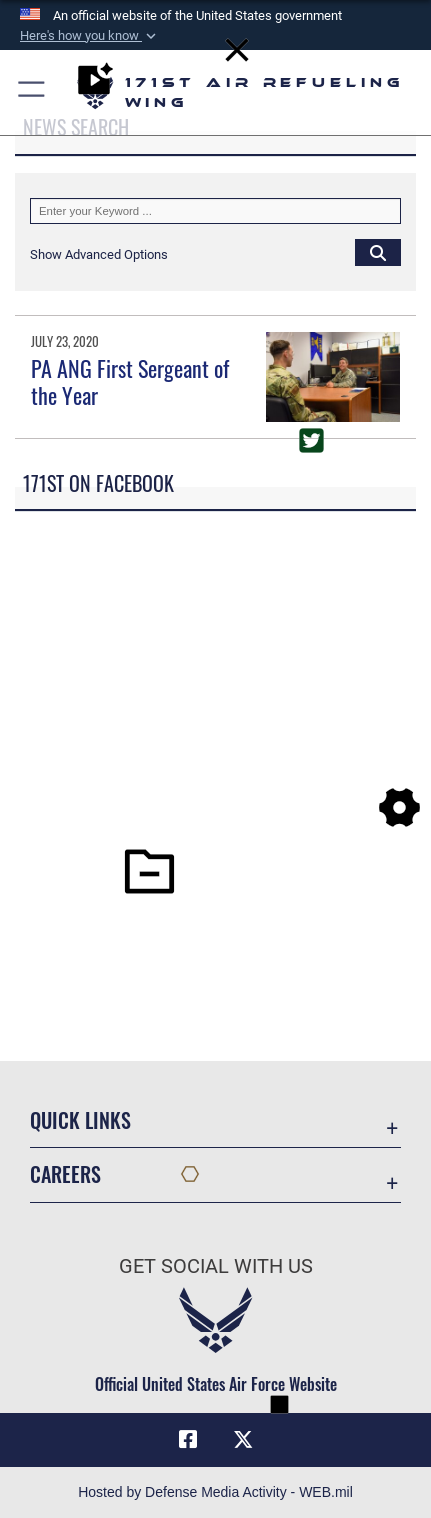 This screenshot has width=431, height=1518. What do you see at coordinates (149, 871) in the screenshot?
I see `remove items from folder` at bounding box center [149, 871].